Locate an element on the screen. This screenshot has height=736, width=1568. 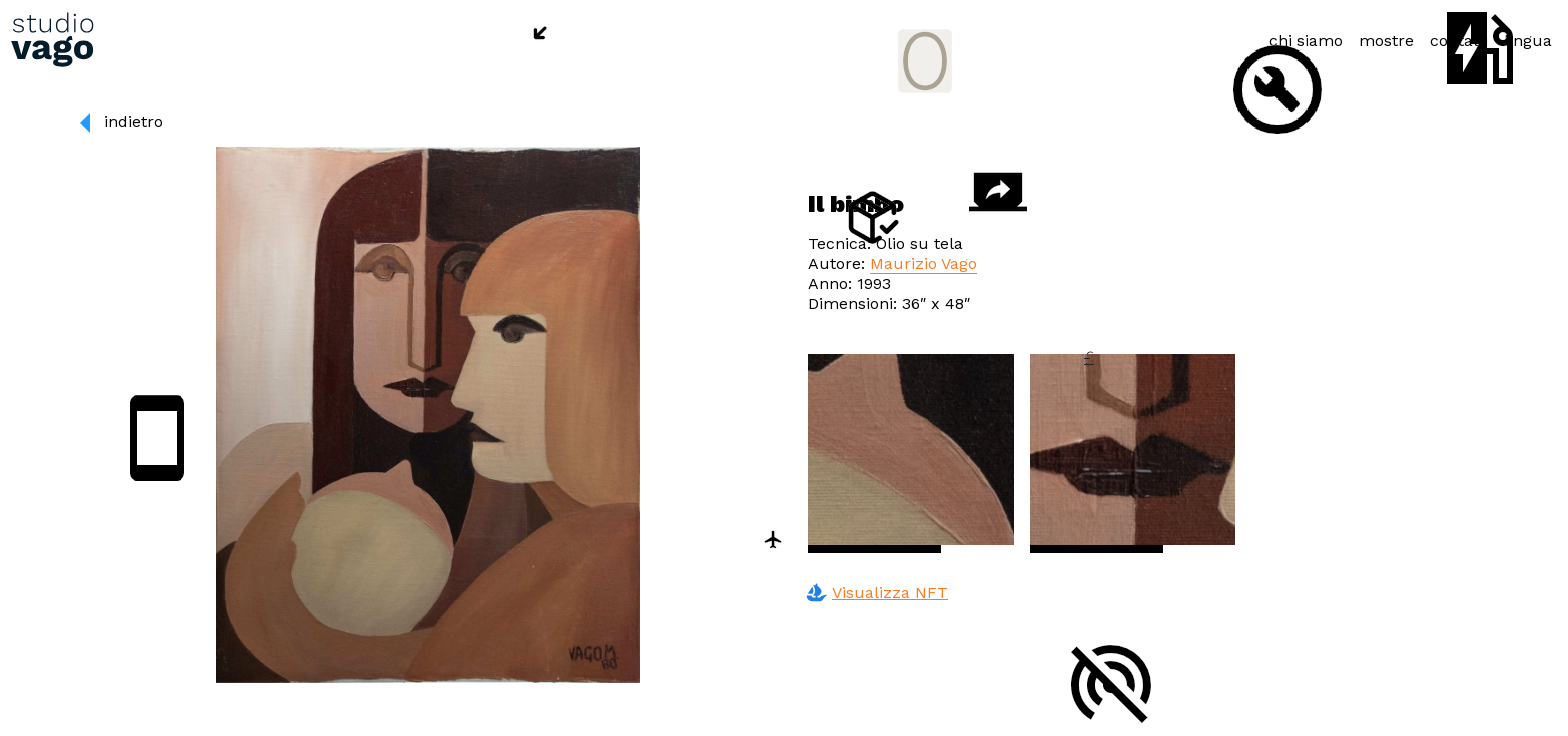
indicates british pound sterling currency is located at coordinates (1089, 358).